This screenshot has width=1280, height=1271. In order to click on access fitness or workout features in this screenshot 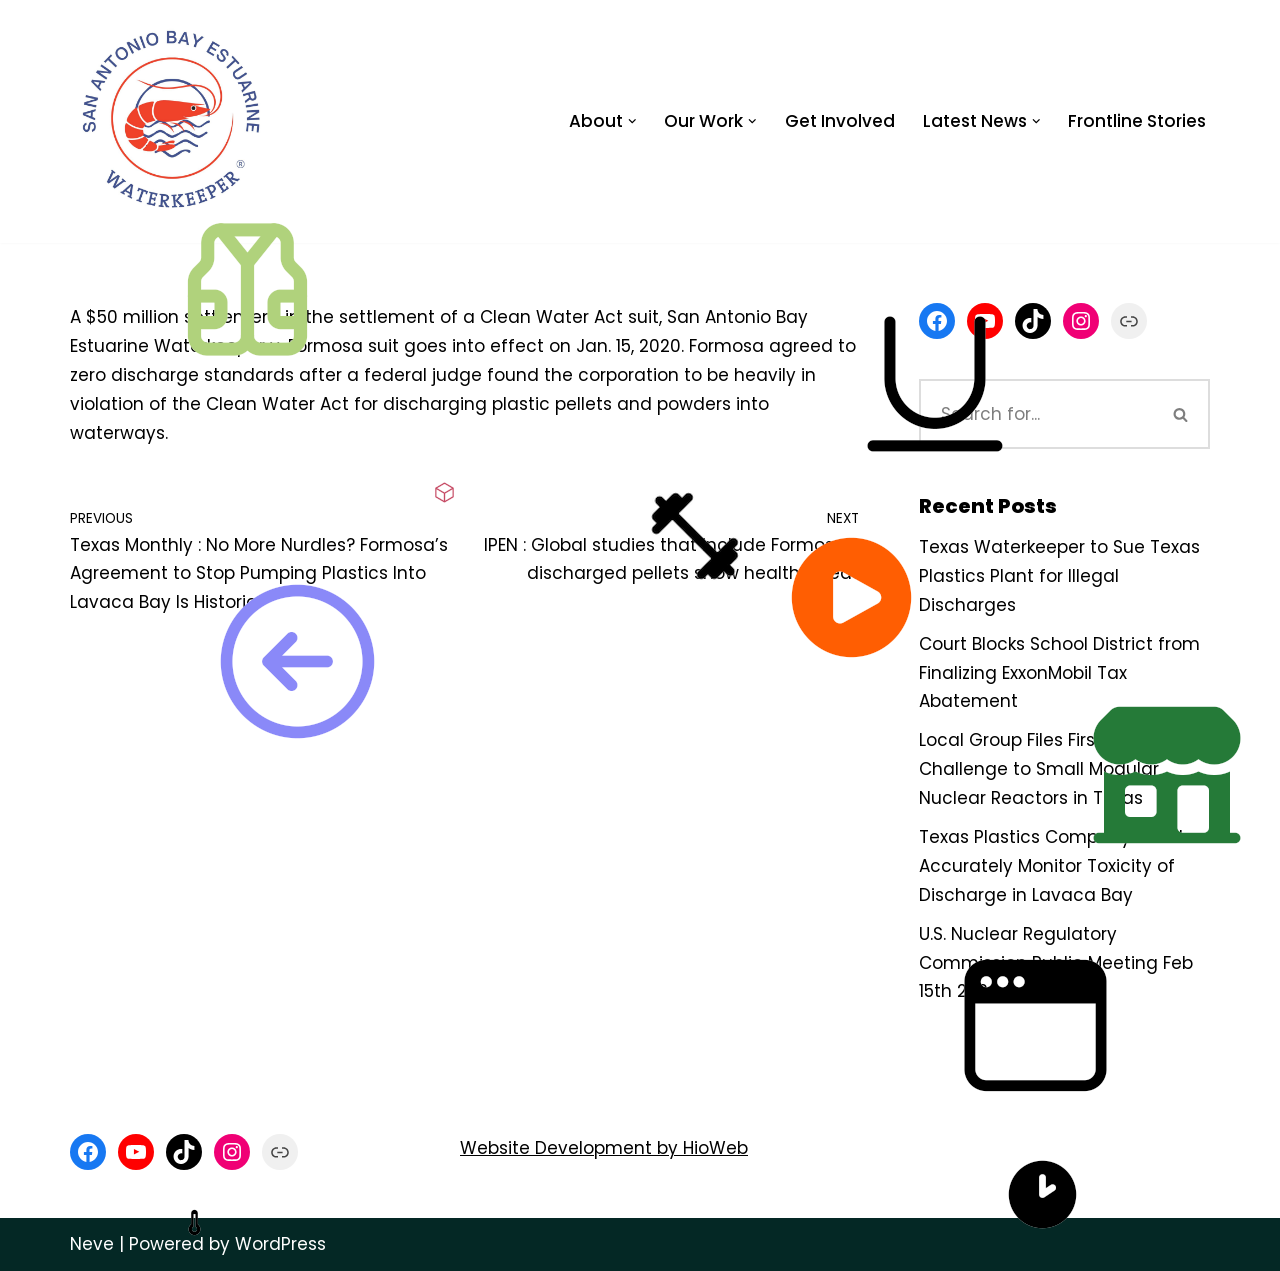, I will do `click(695, 536)`.